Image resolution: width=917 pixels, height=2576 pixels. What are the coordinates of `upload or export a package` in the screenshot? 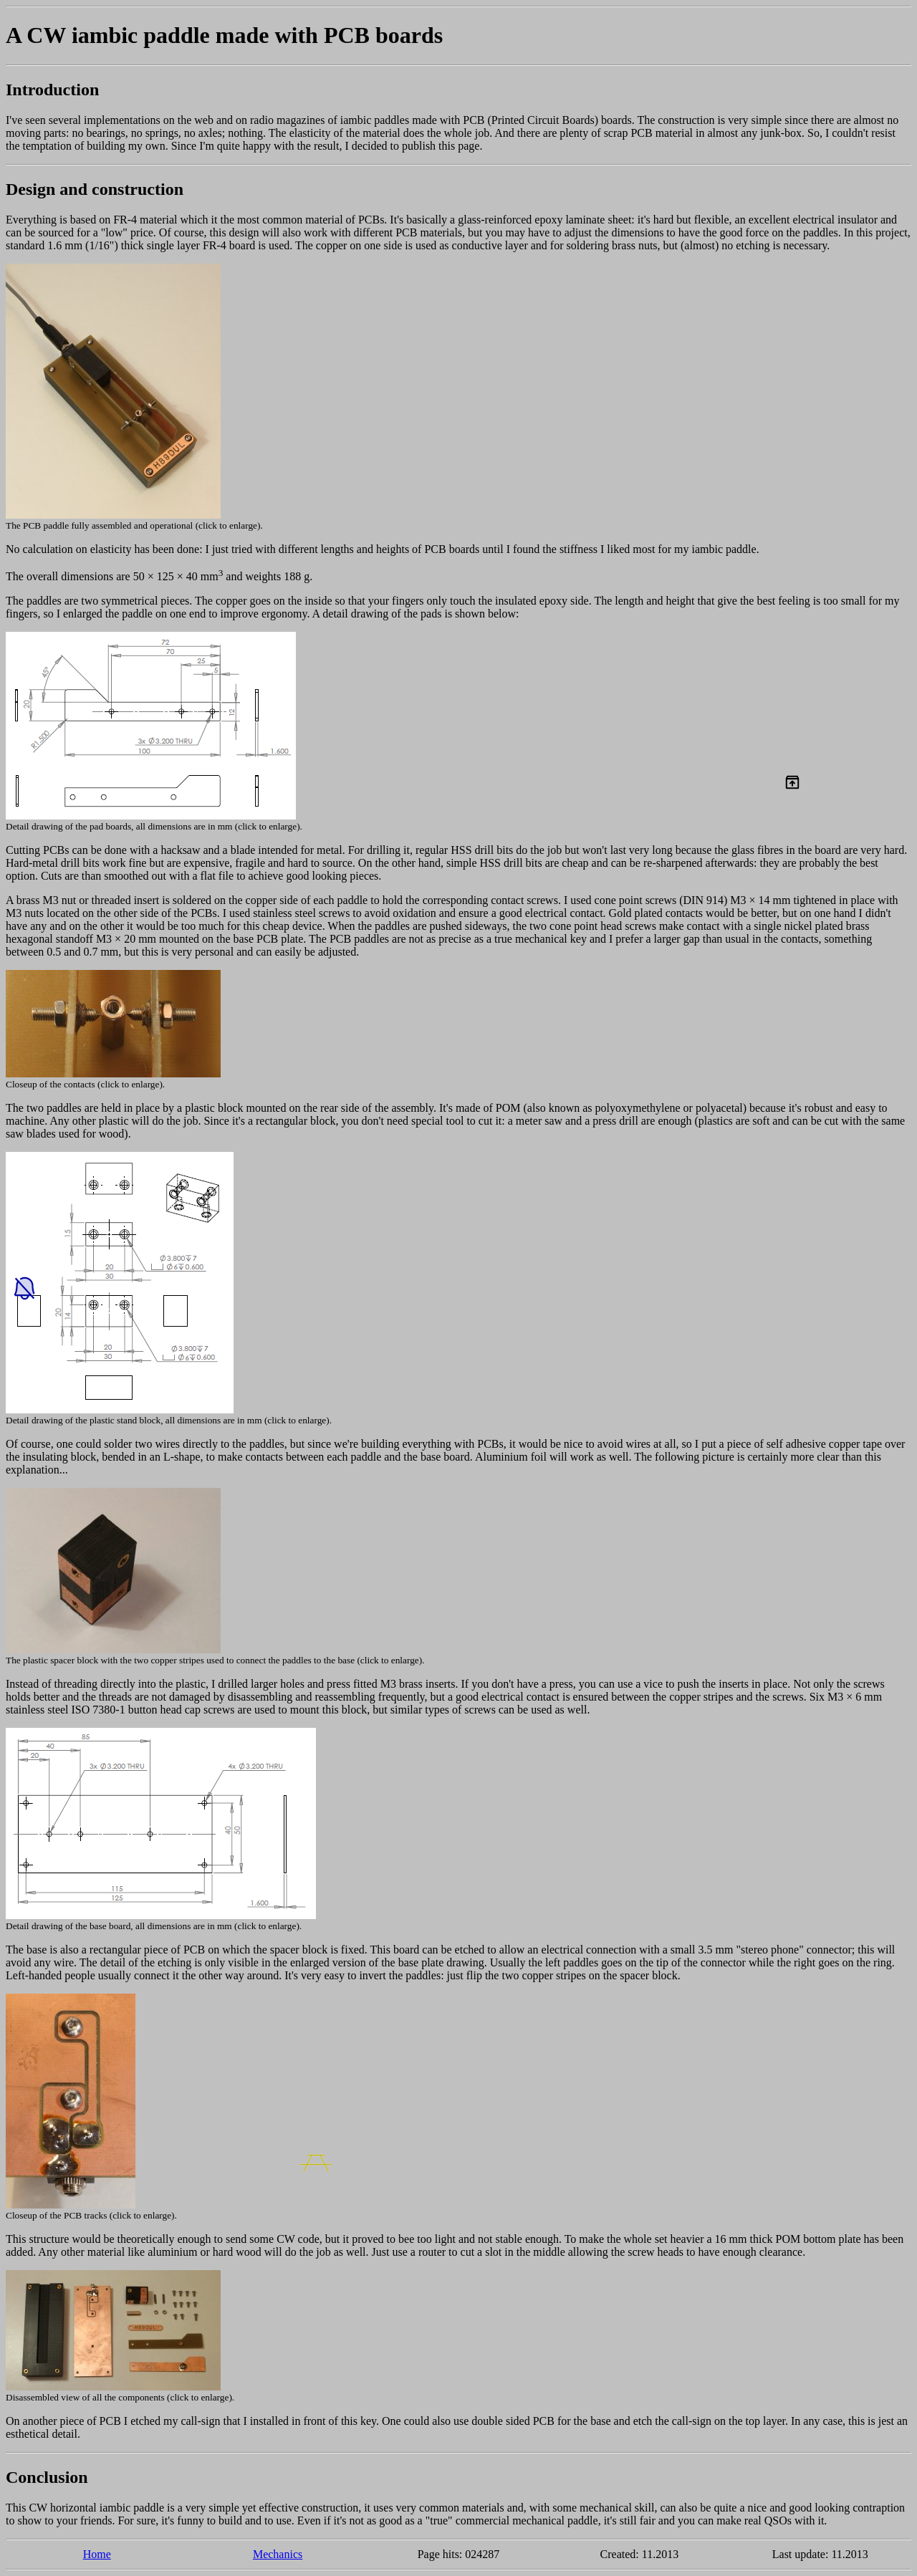 It's located at (792, 782).